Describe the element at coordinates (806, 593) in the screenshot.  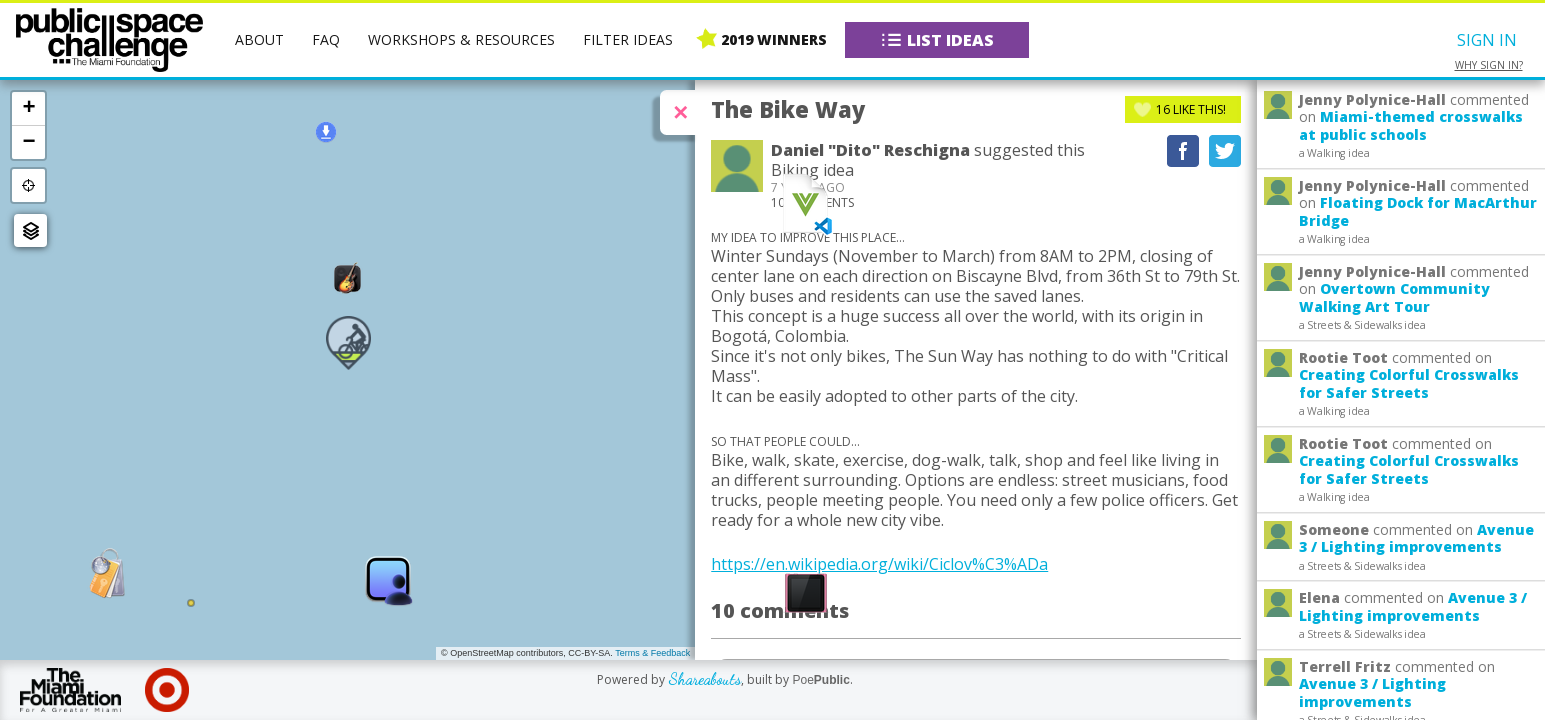
I see `iPod nano device in pink` at that location.